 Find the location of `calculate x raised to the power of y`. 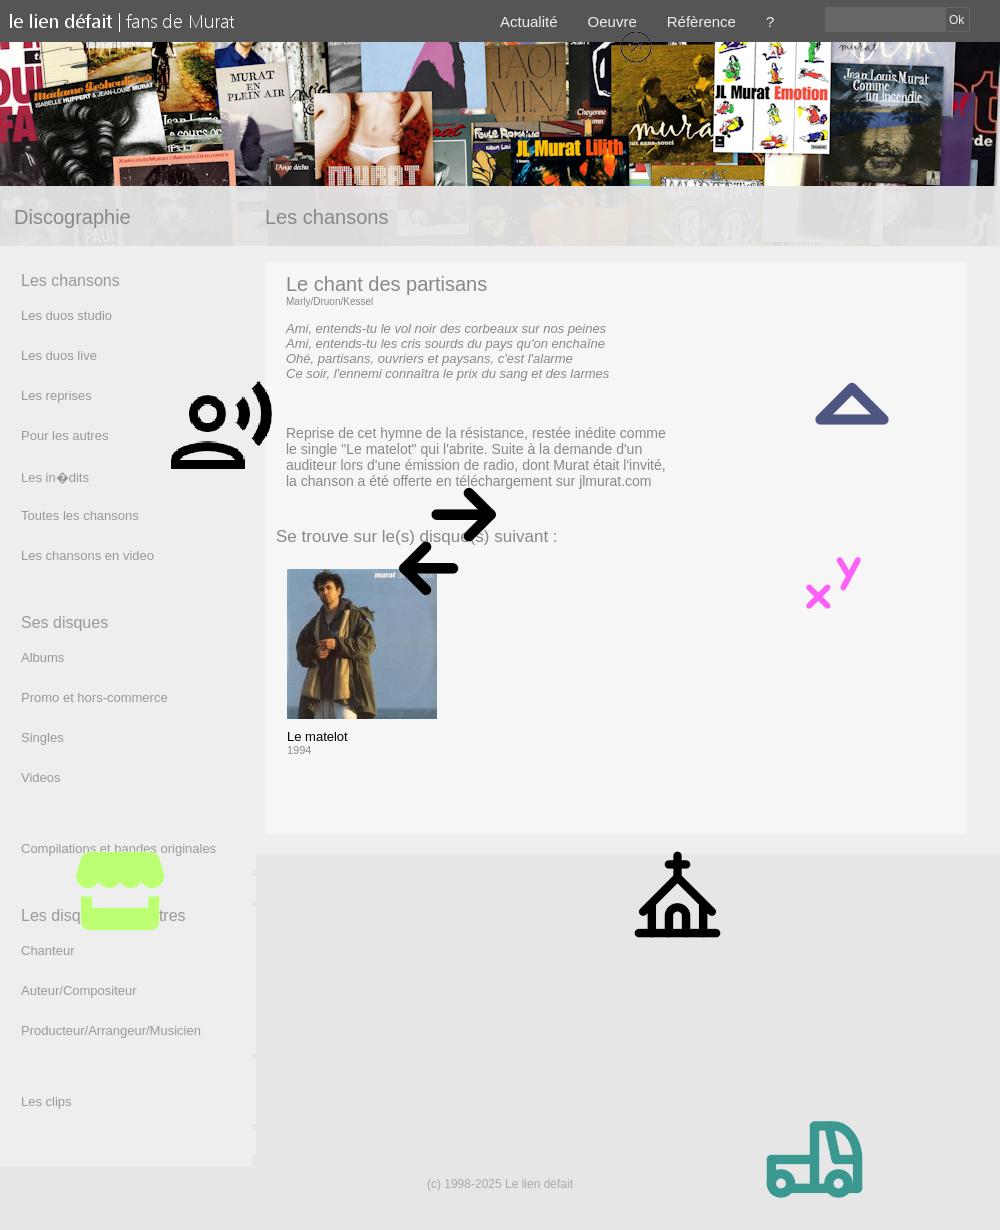

calculate x raised to the power of y is located at coordinates (830, 587).